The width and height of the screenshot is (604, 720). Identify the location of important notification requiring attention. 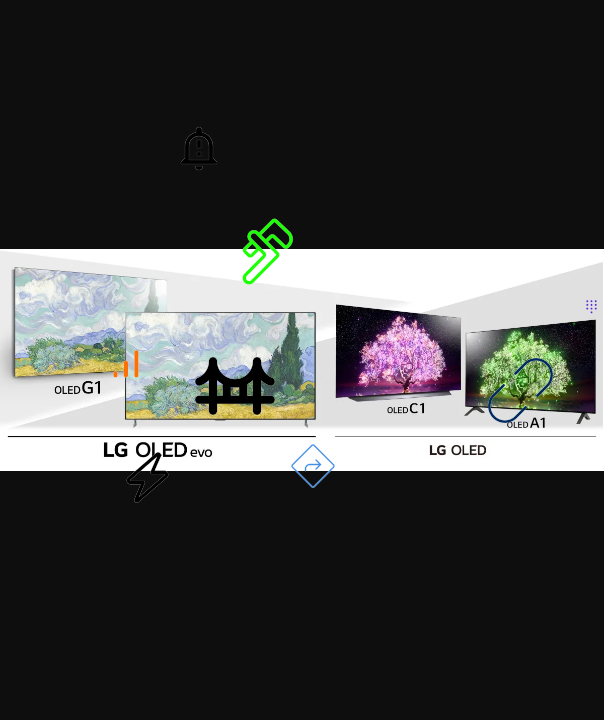
(199, 148).